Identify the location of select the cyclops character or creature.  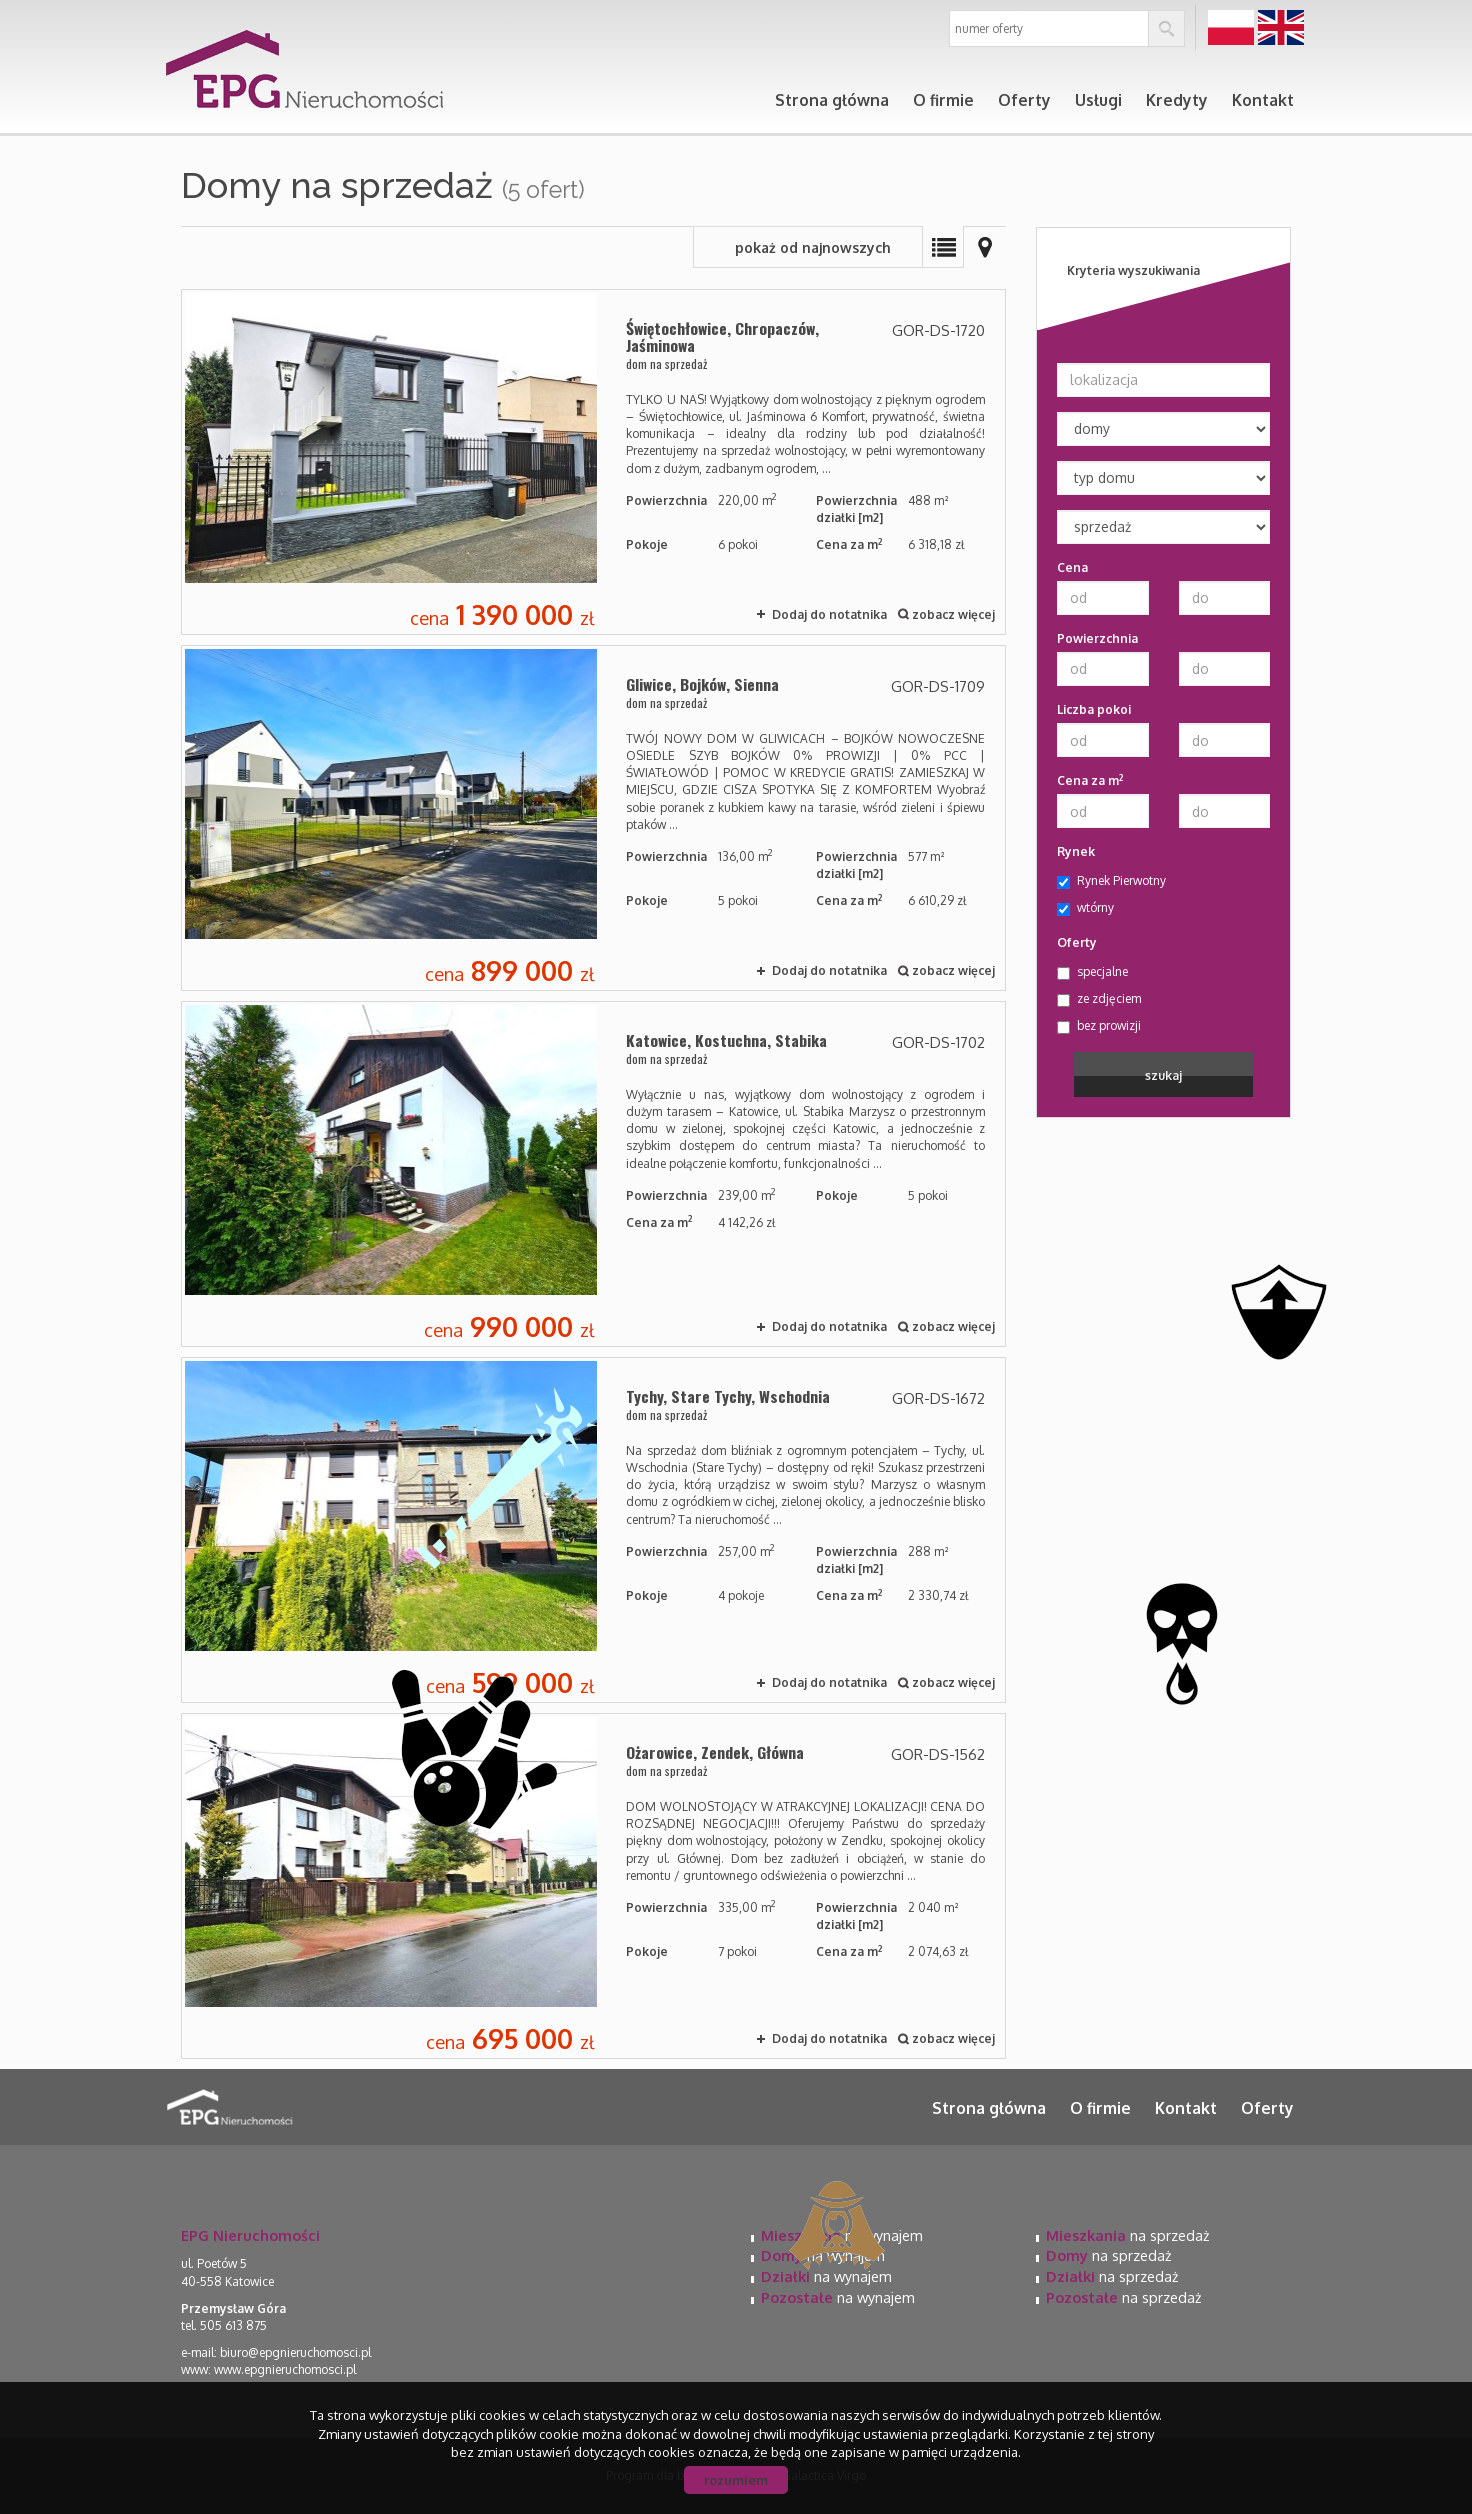
(837, 2230).